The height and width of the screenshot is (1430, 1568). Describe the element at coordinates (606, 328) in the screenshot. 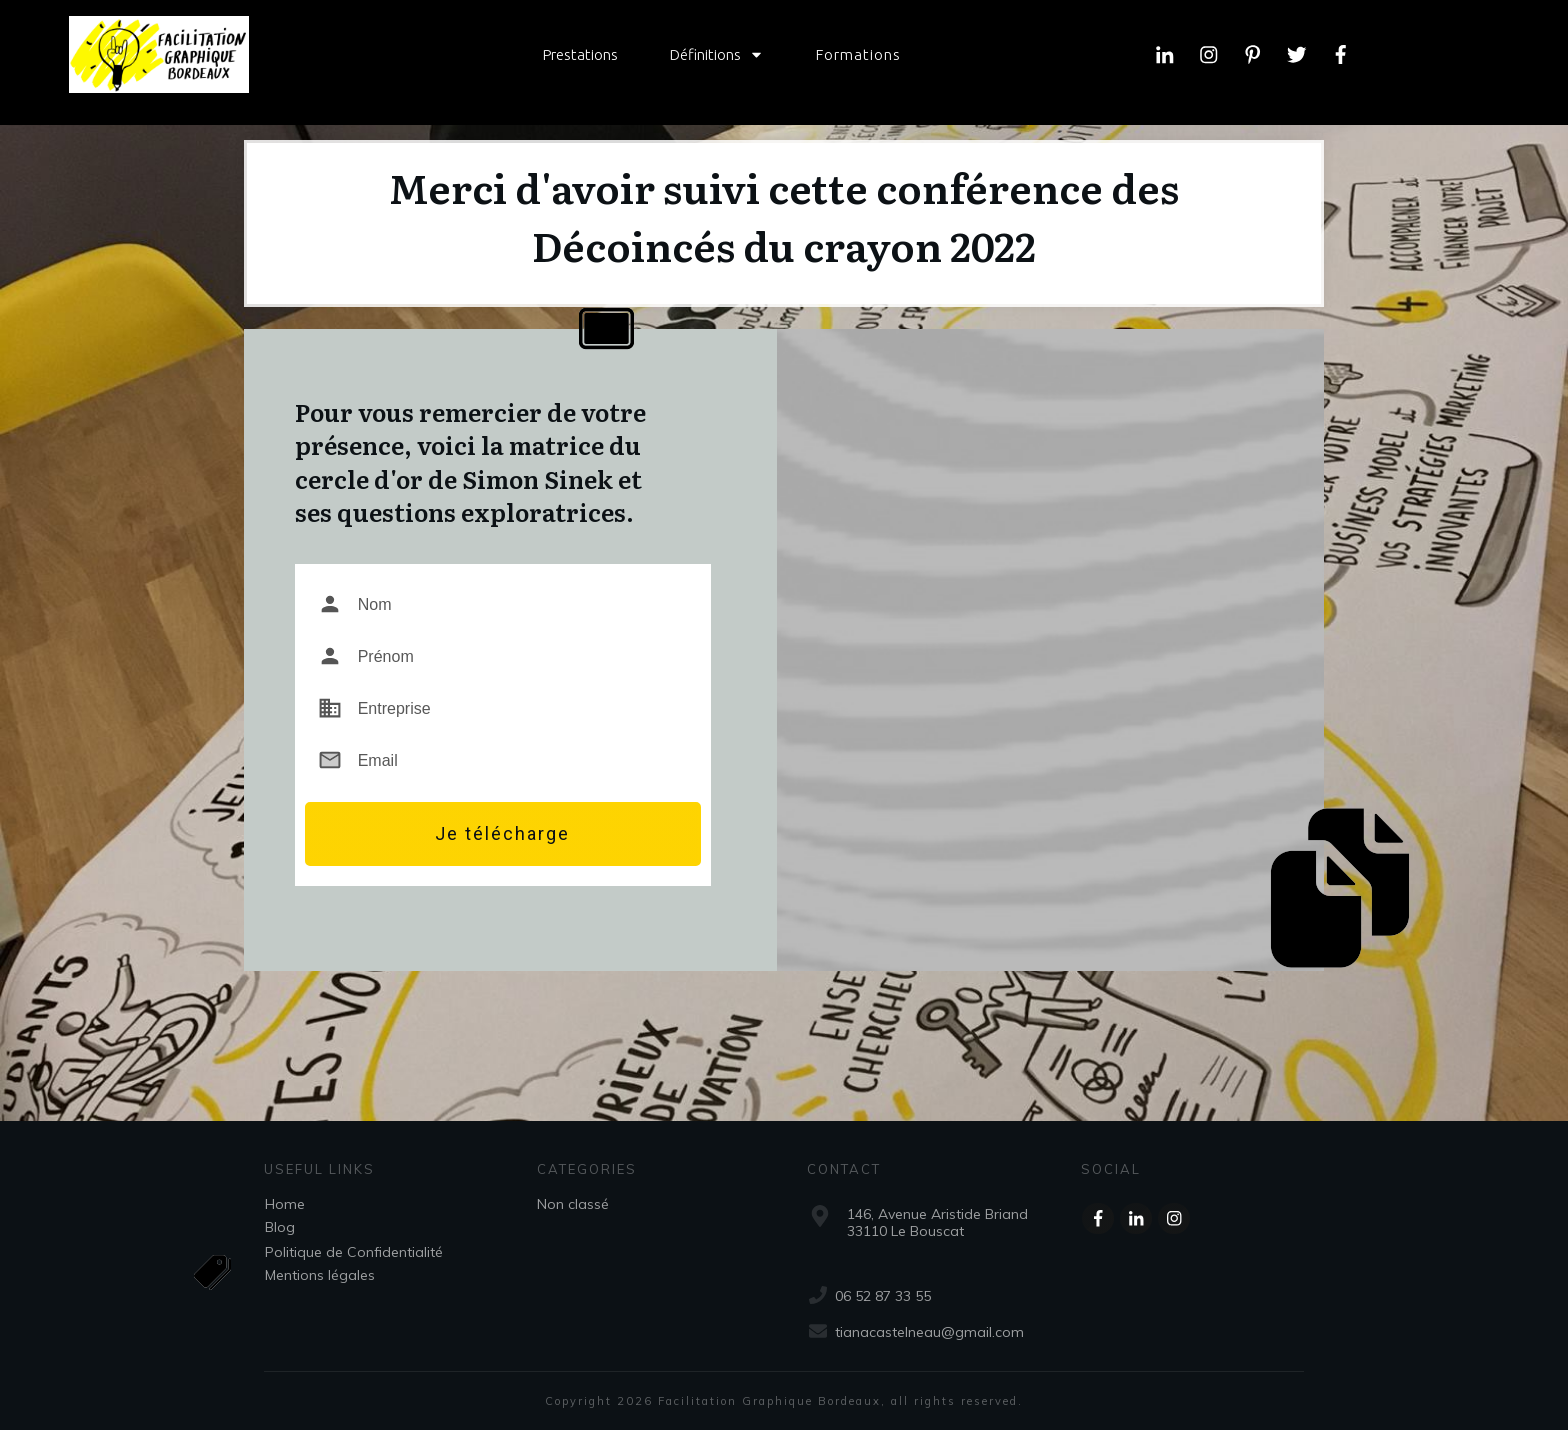

I see `switch to landscape orientation` at that location.